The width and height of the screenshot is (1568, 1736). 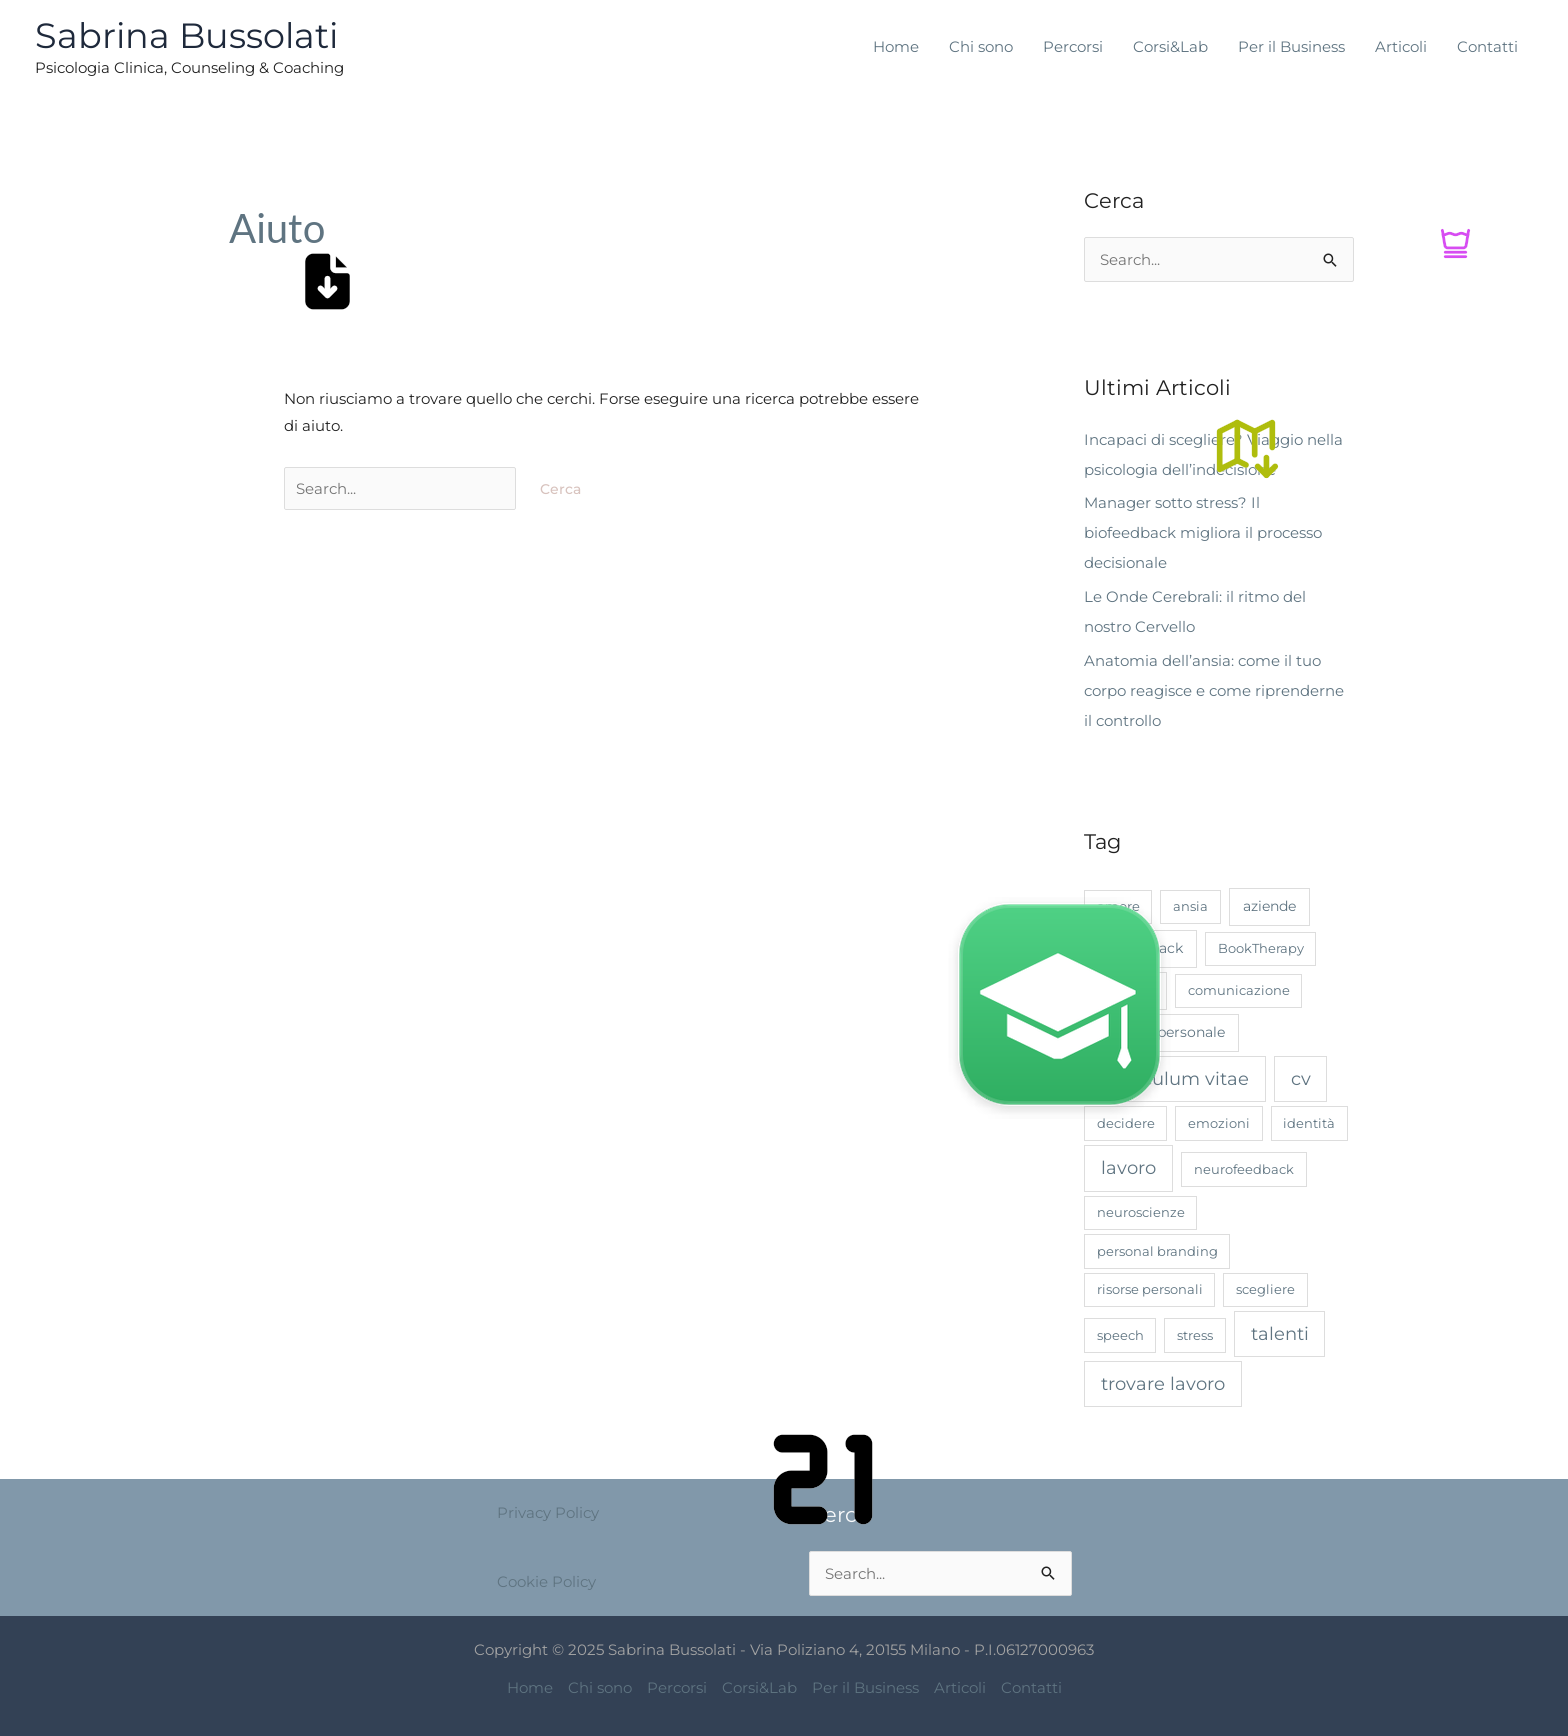 I want to click on download a file, so click(x=327, y=281).